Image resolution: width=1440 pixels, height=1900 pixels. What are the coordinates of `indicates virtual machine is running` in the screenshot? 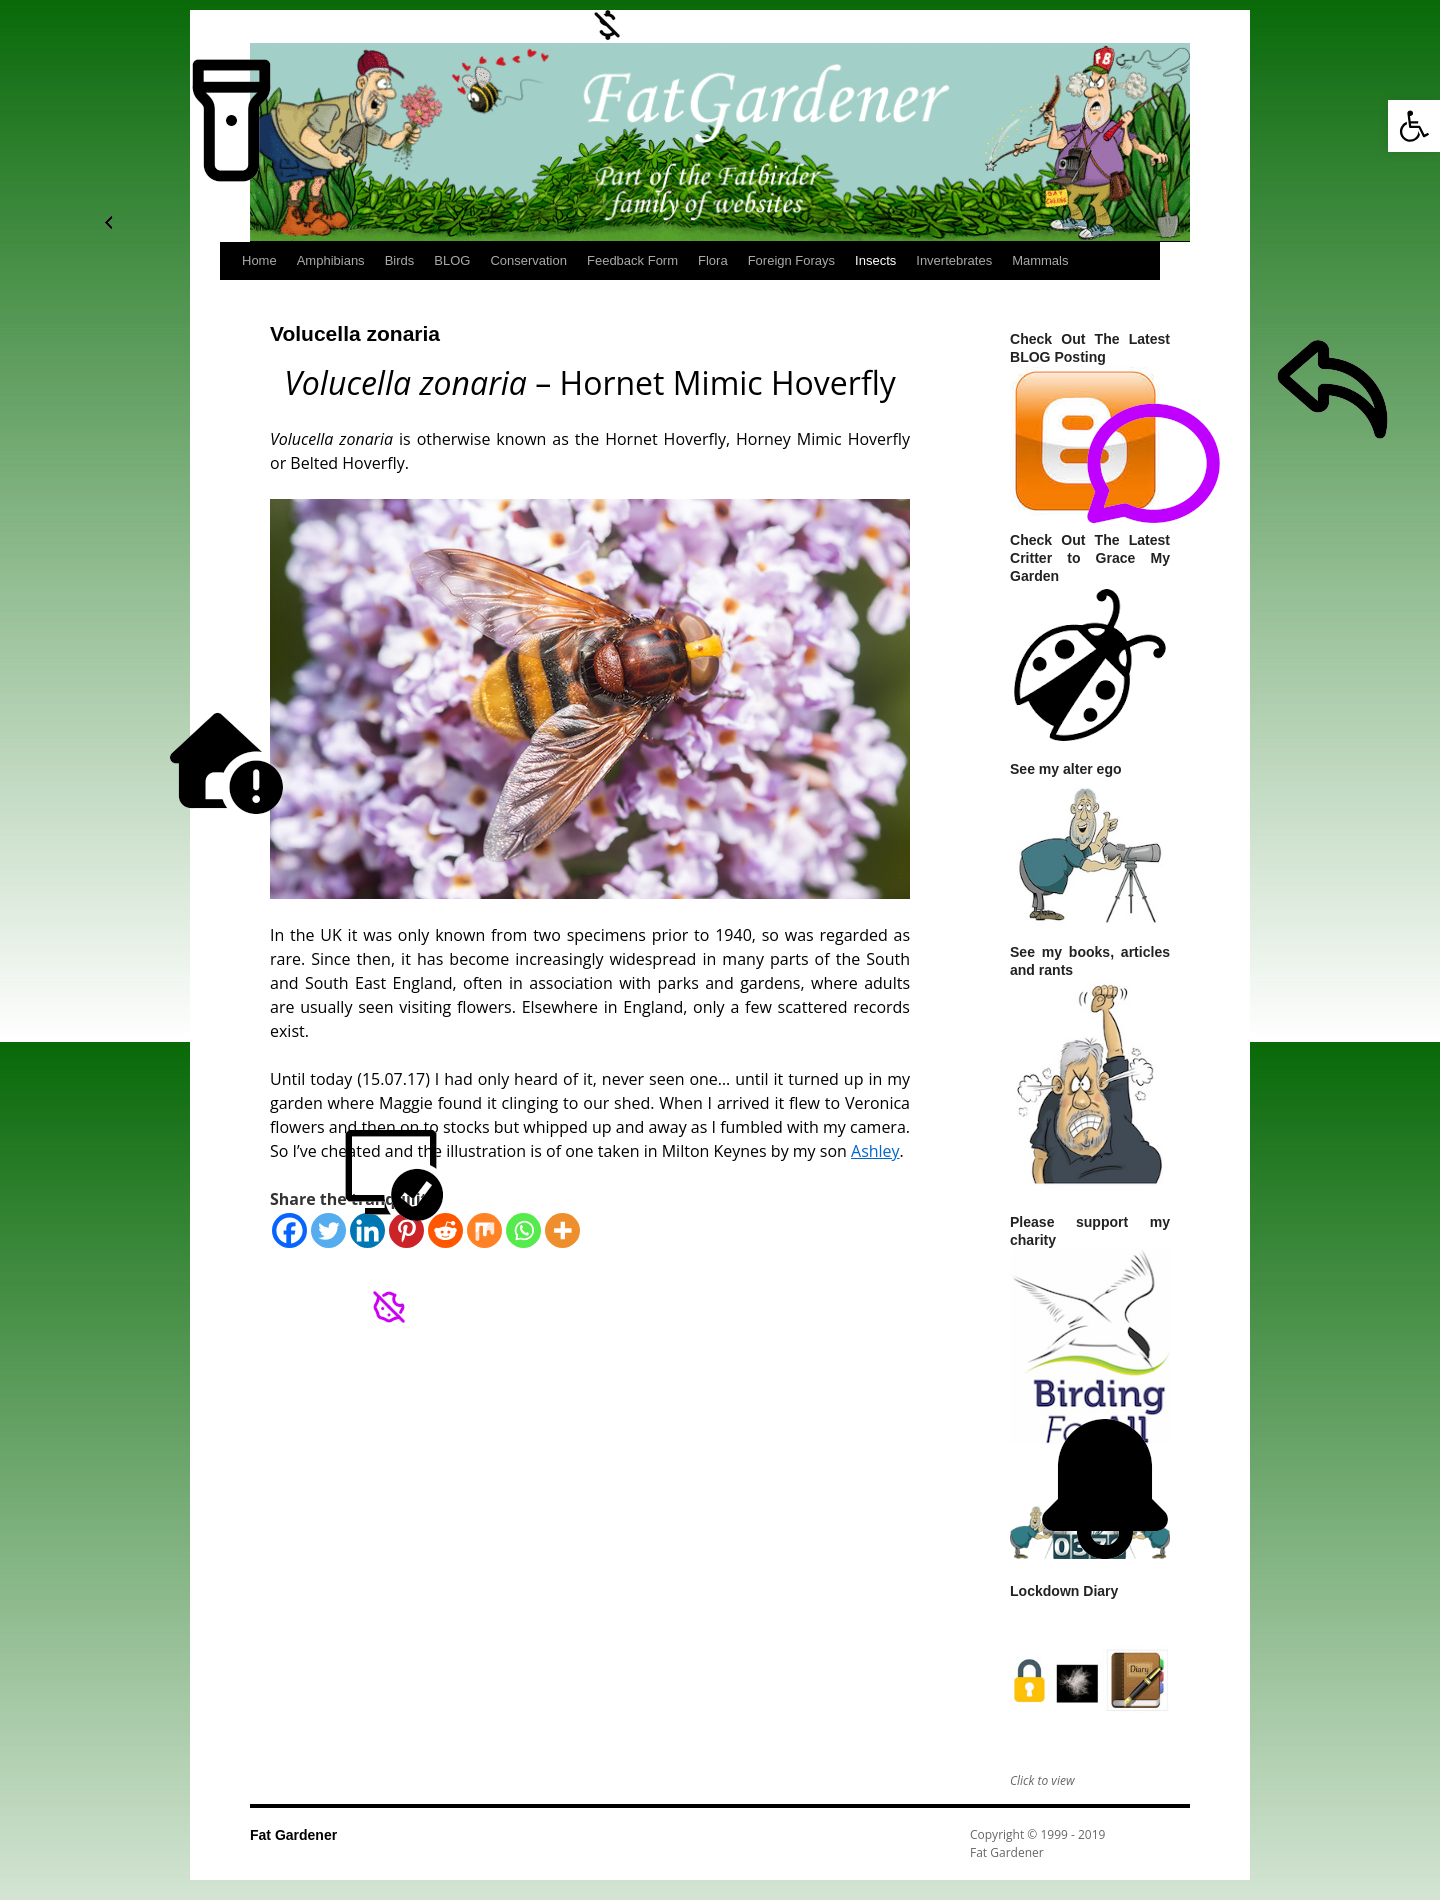 It's located at (391, 1169).